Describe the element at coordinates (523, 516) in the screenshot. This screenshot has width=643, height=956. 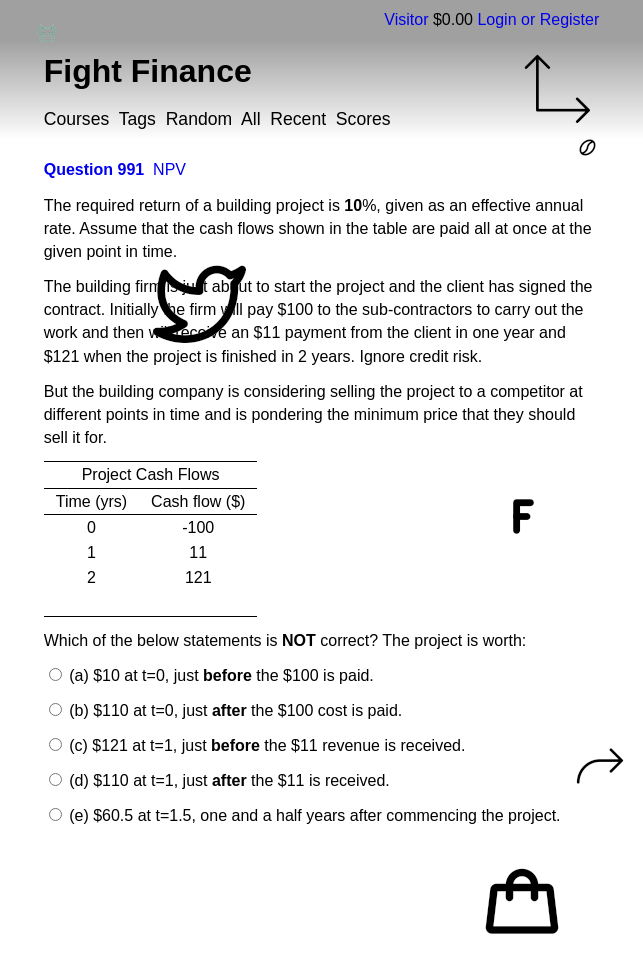
I see `indicates a Facebook shortcut or link` at that location.